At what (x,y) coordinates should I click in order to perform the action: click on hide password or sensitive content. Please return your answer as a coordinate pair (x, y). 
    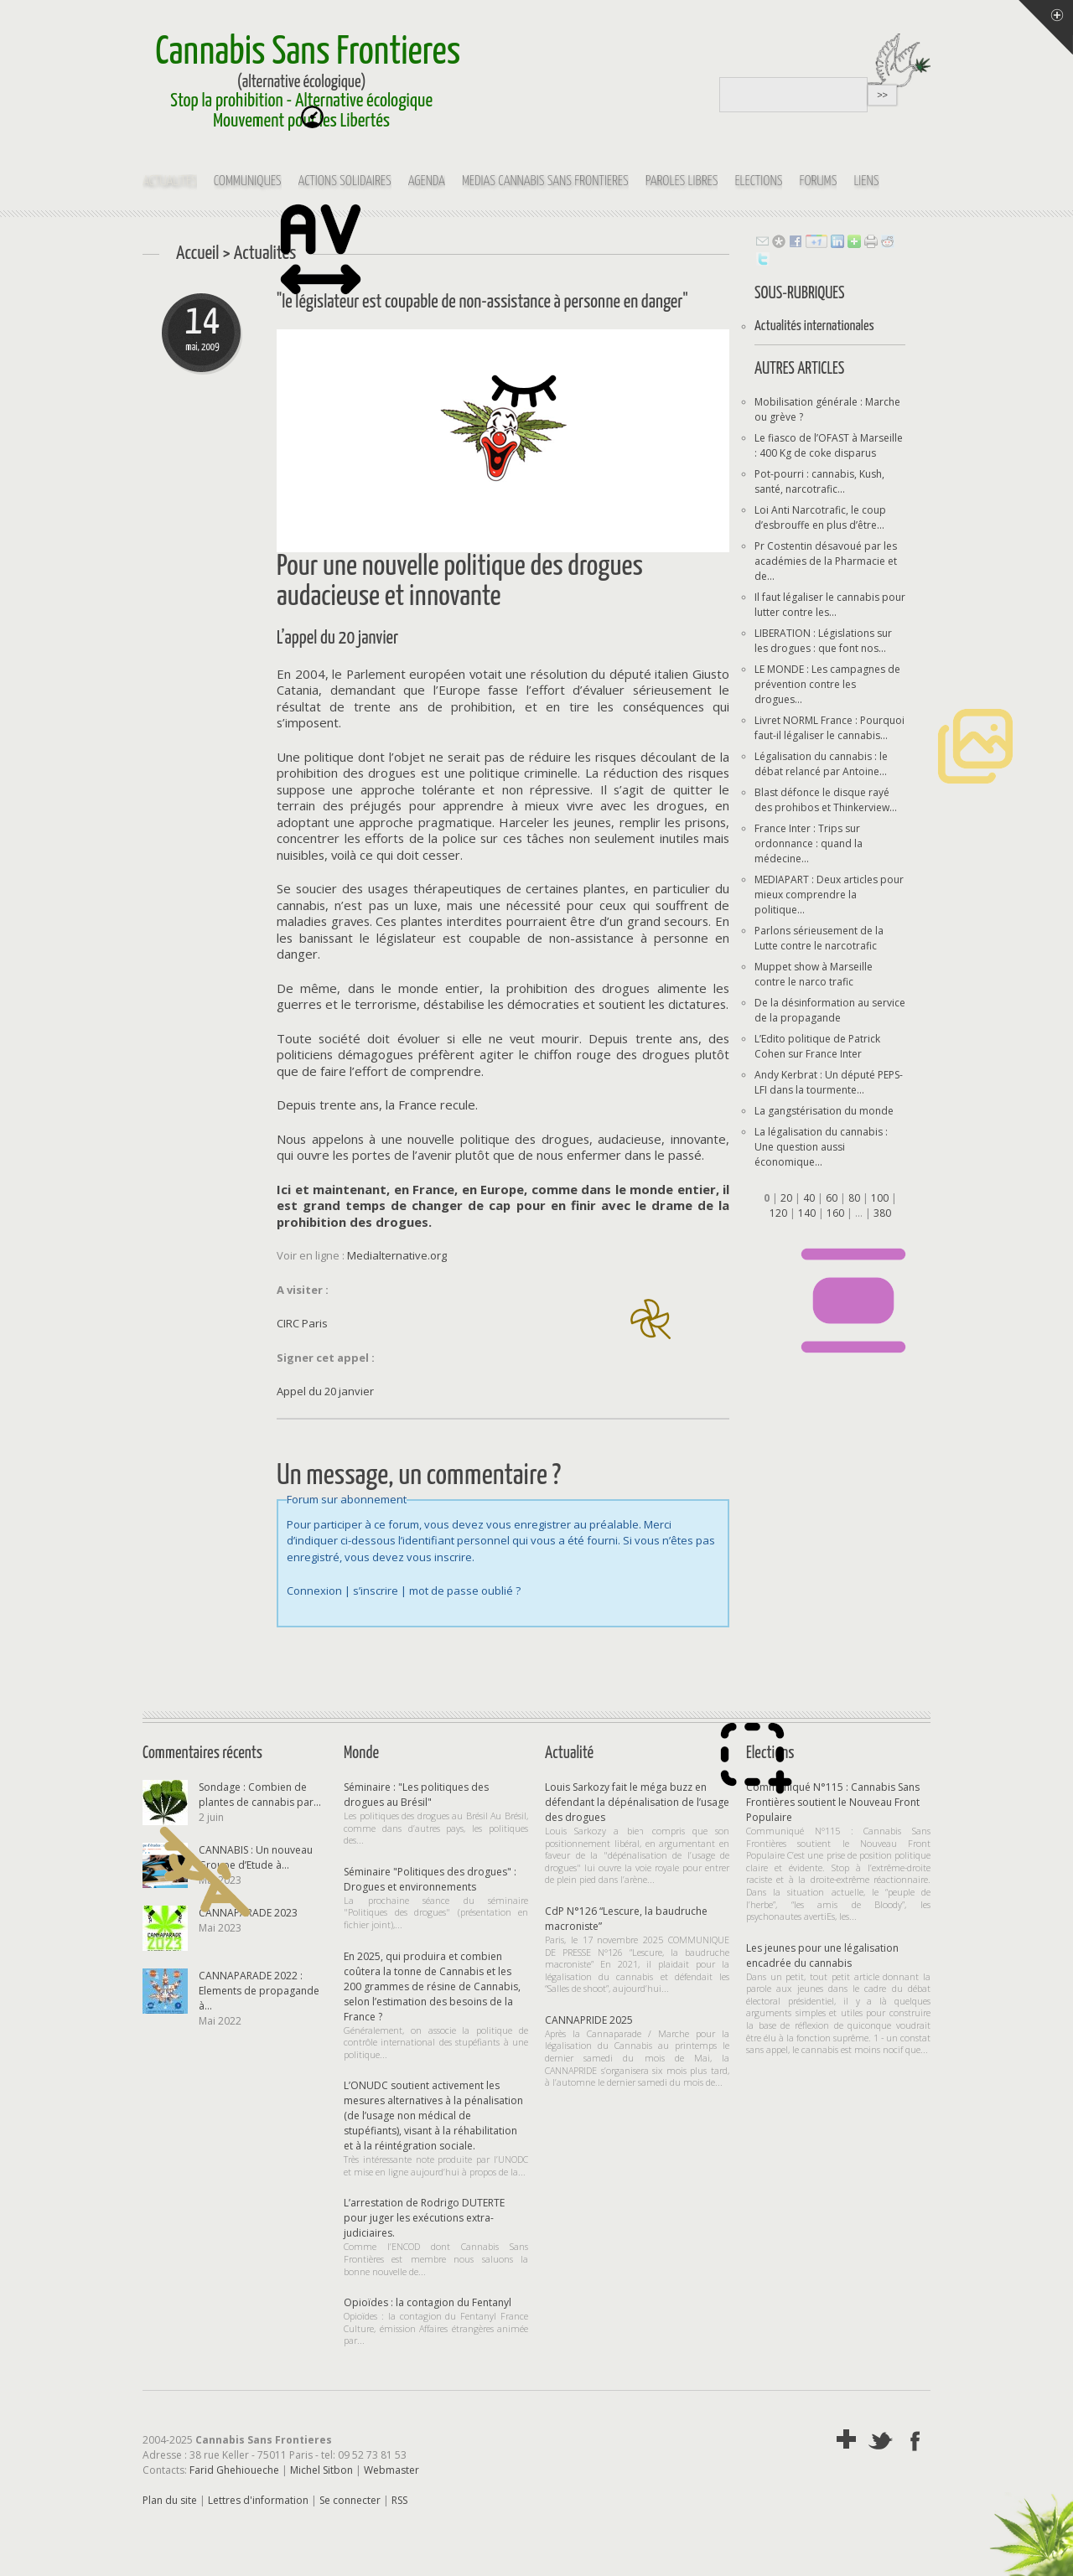
    Looking at the image, I should click on (524, 388).